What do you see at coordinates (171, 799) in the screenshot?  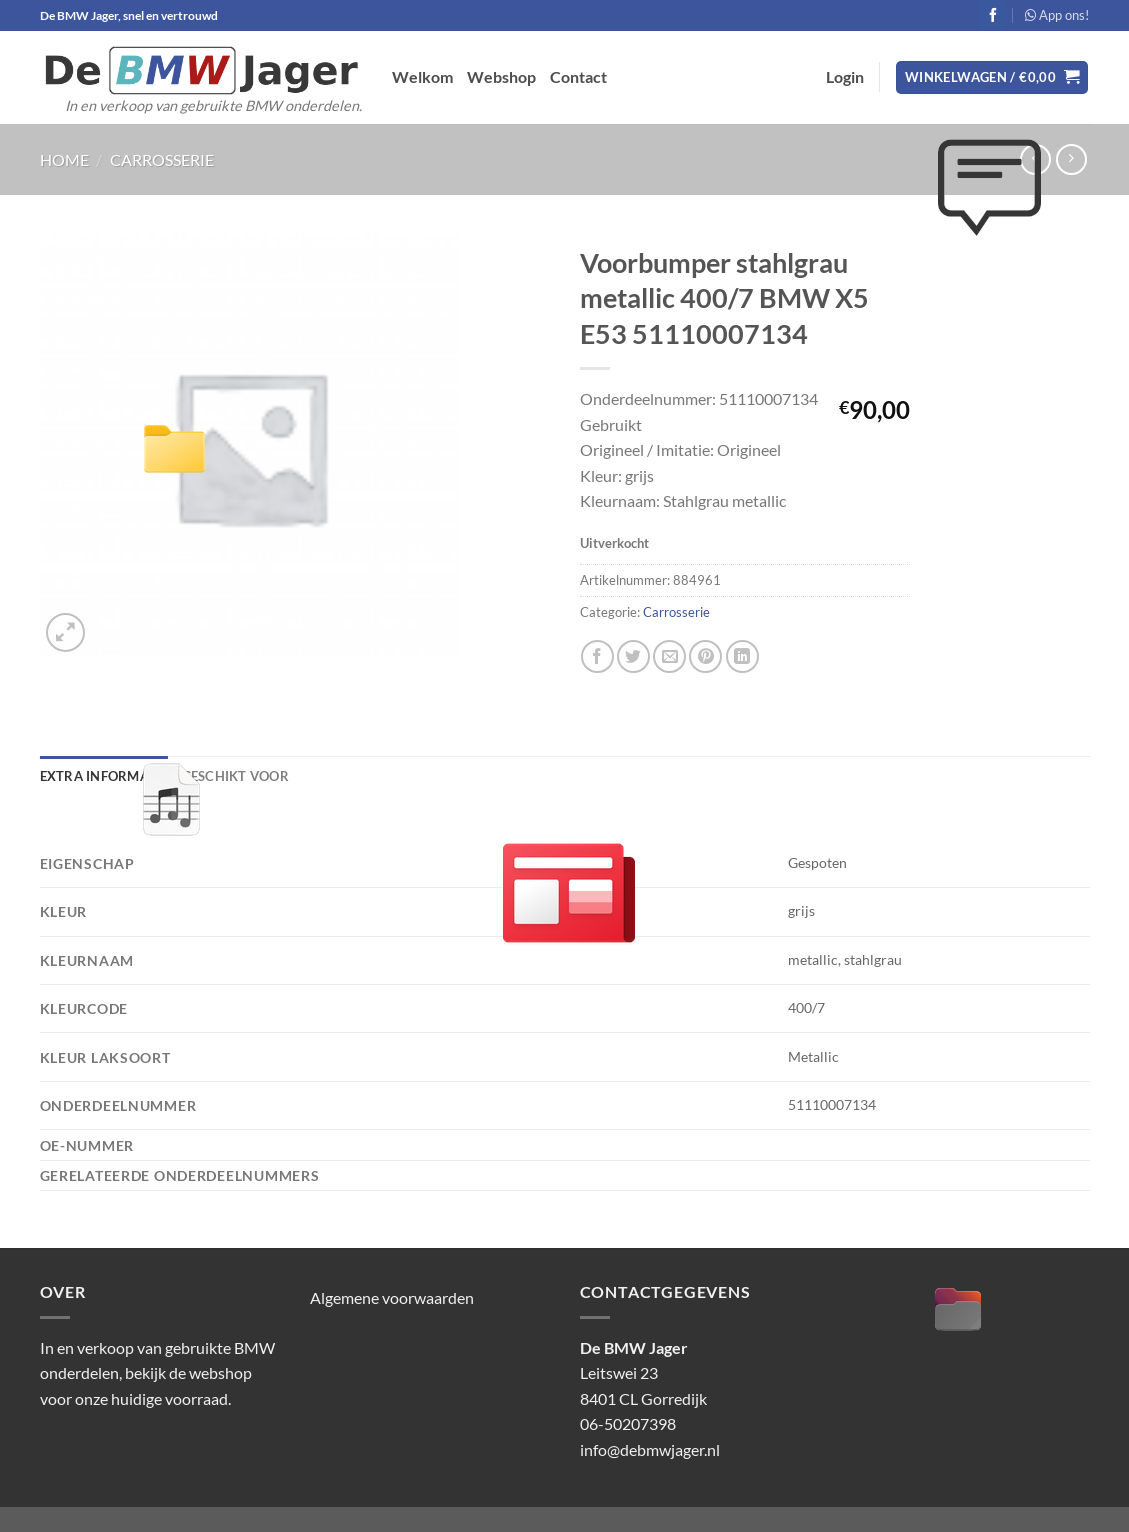 I see `iMelody ringtone file` at bounding box center [171, 799].